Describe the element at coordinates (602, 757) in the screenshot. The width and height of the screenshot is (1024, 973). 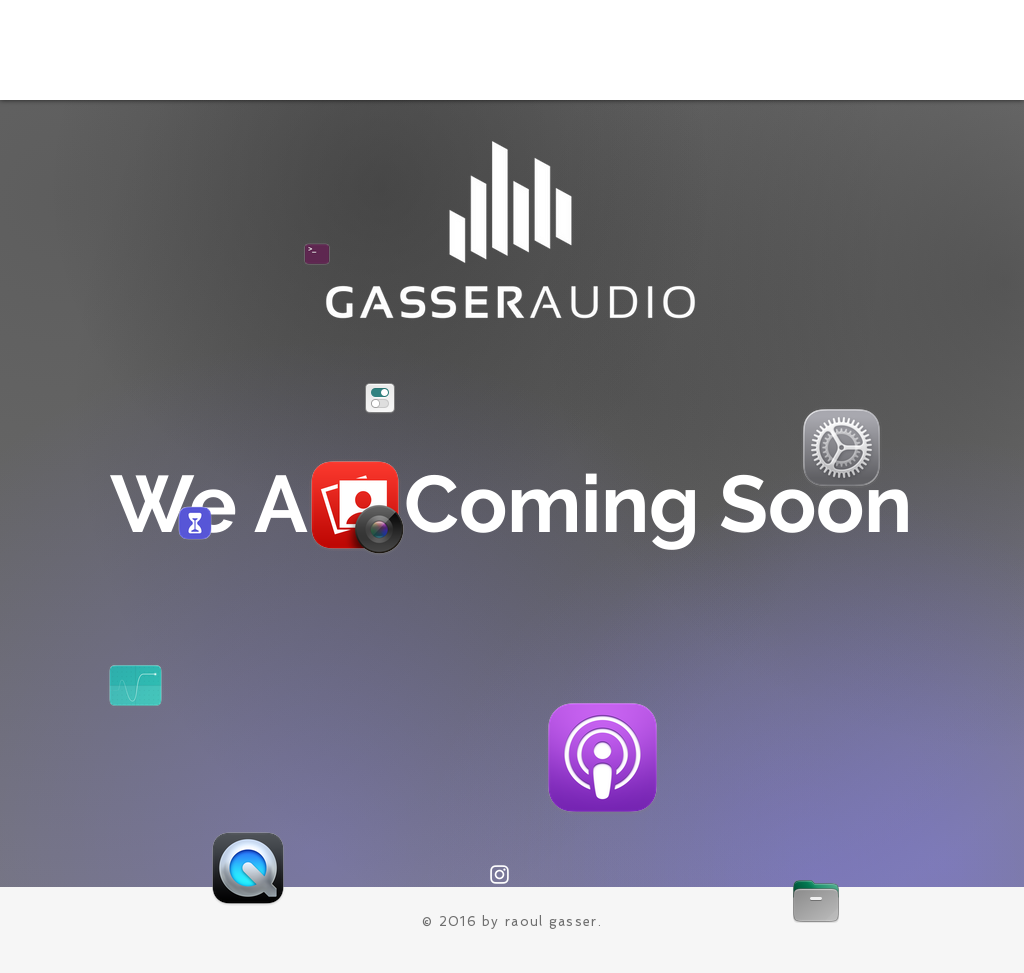
I see `open the Apple Podcasts app` at that location.